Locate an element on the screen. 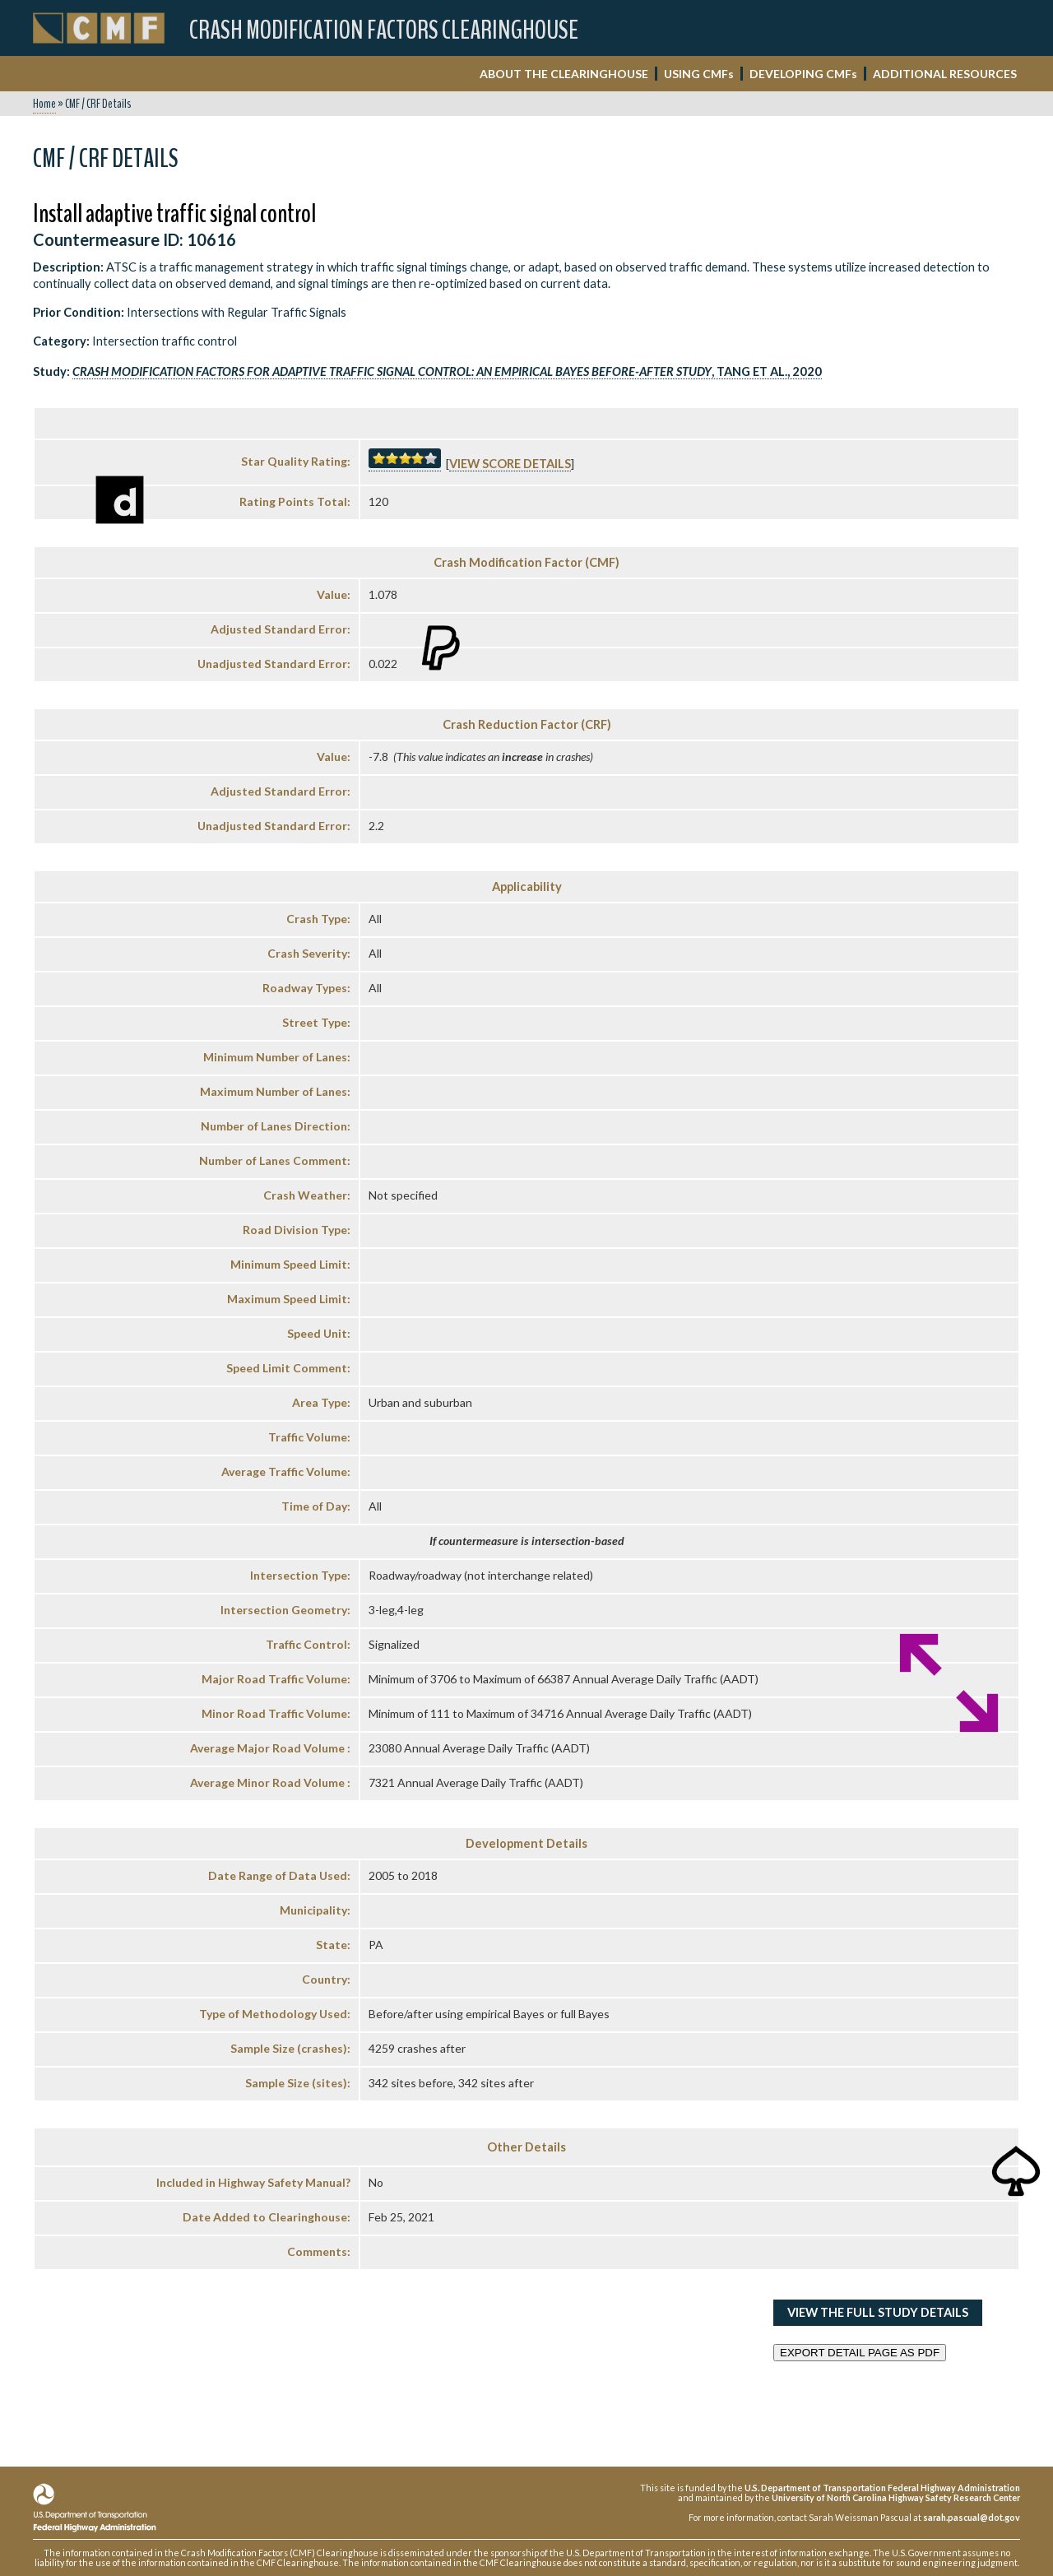 The image size is (1053, 2576). spade suit symbol for card games is located at coordinates (1016, 2172).